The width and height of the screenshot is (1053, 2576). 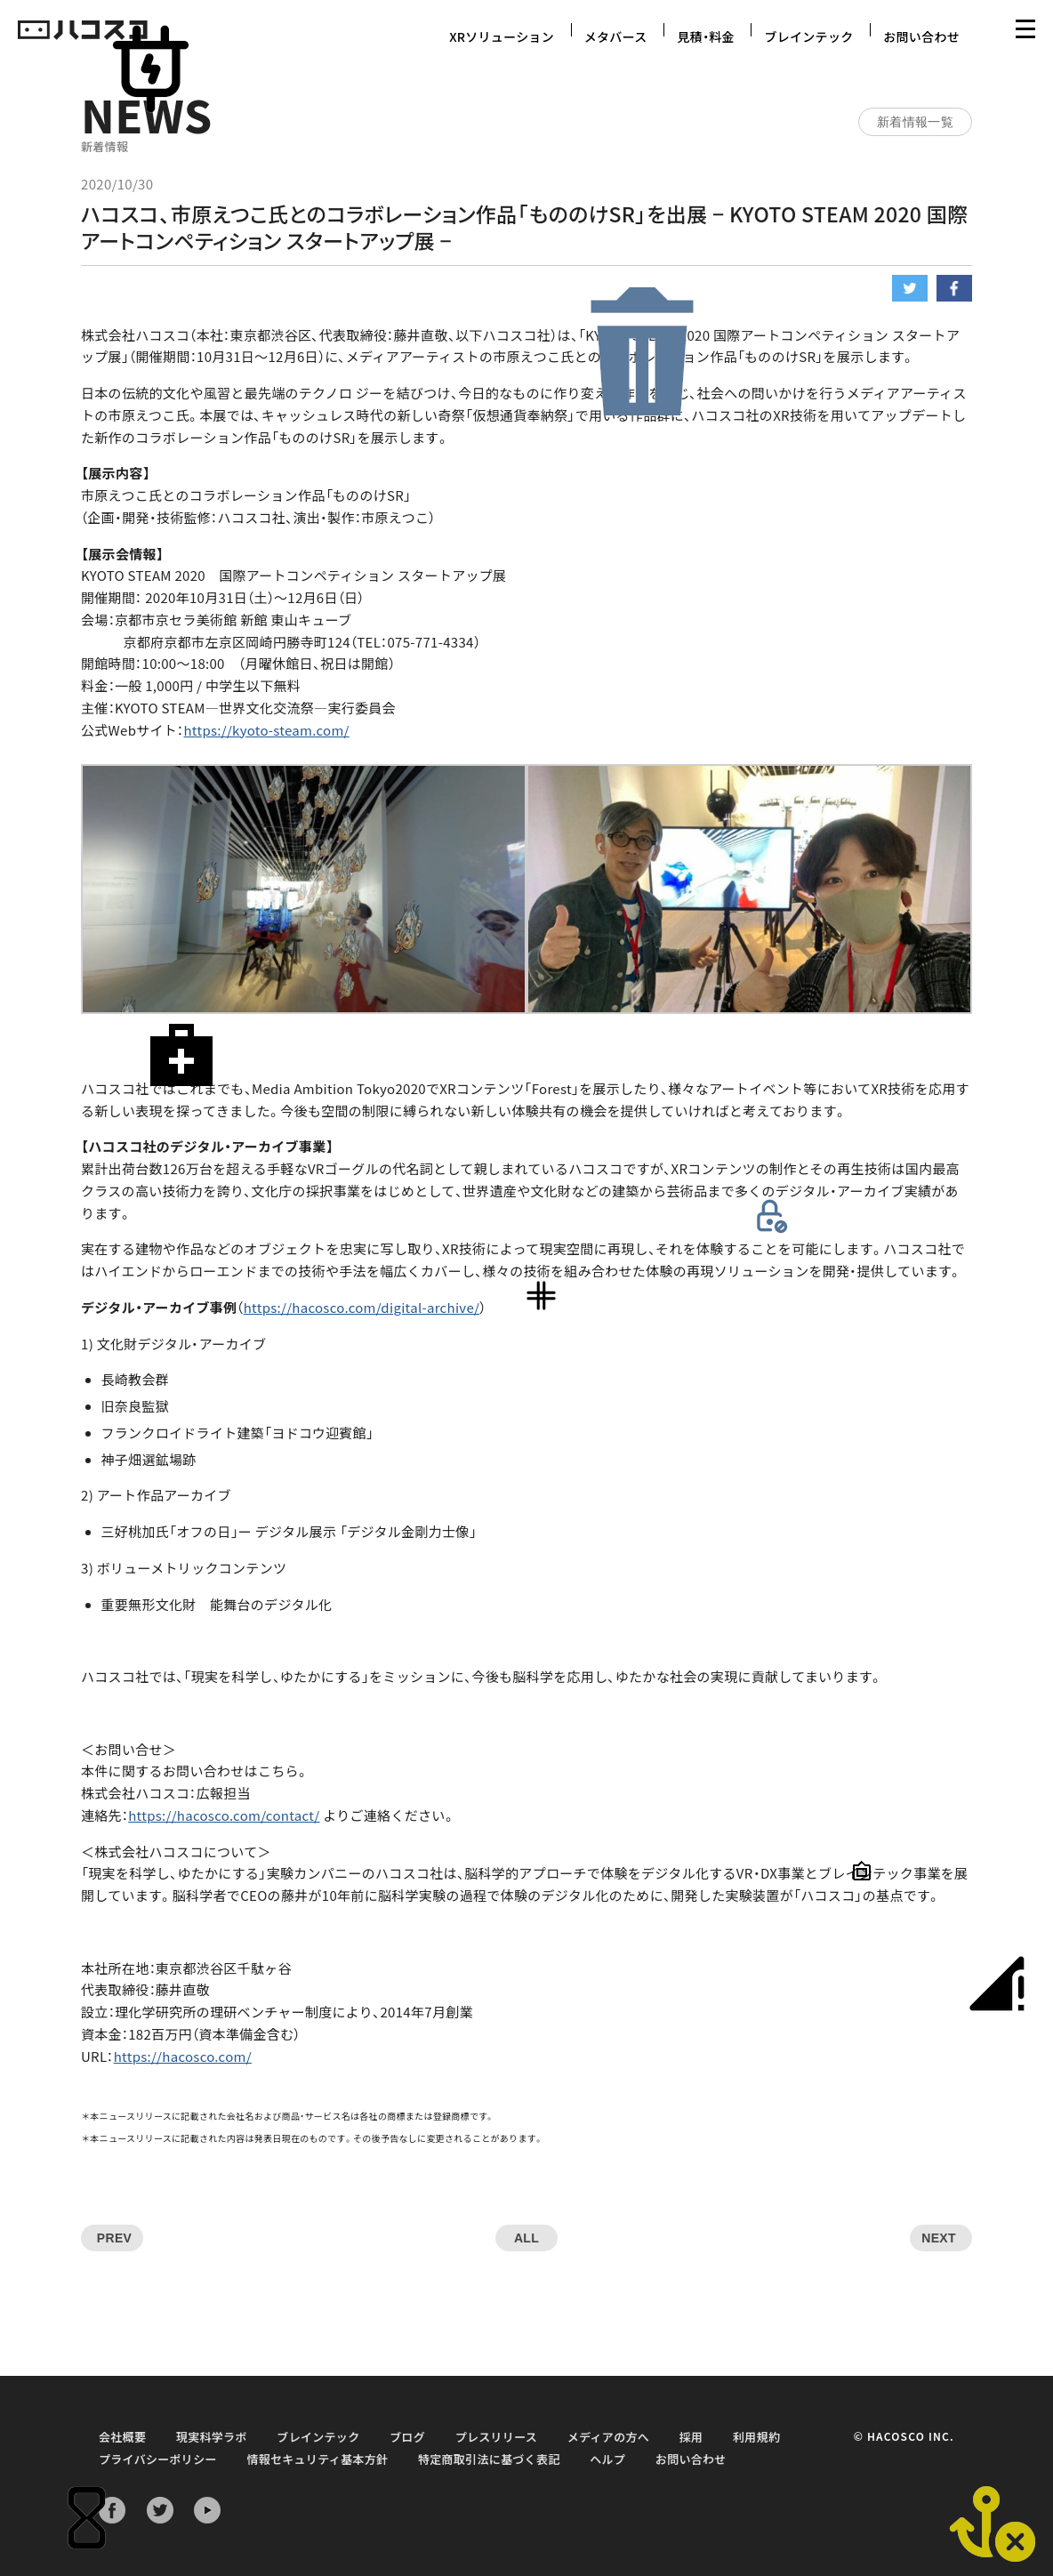 What do you see at coordinates (994, 1981) in the screenshot?
I see `indicates full cellular signal but no internet connection` at bounding box center [994, 1981].